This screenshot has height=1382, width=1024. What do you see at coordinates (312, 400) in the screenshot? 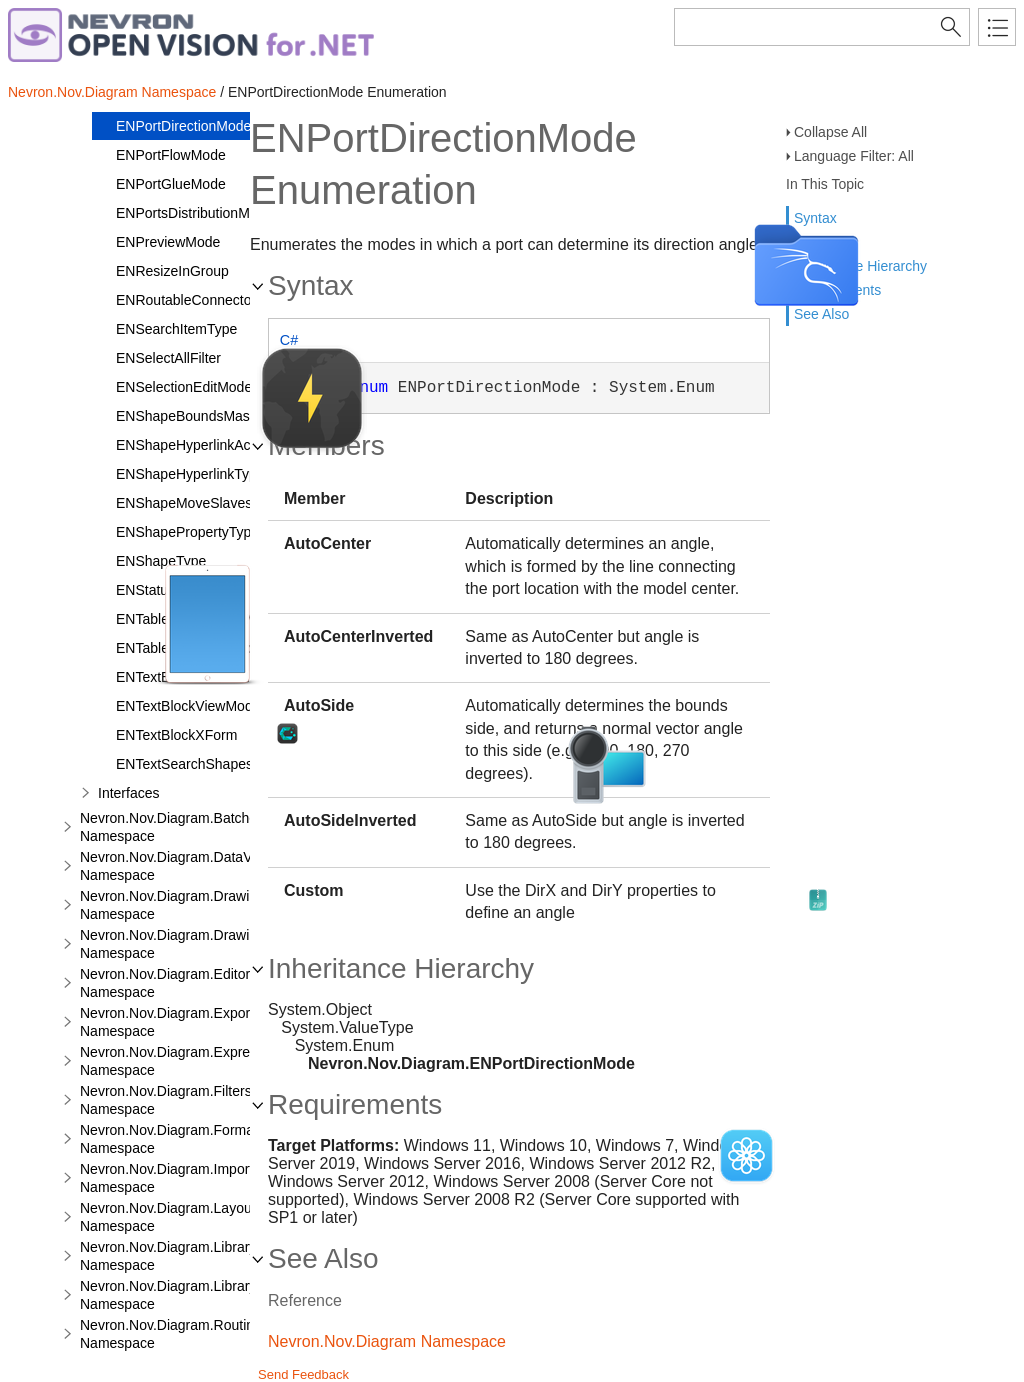
I see `access keyboard shortcuts settings for web browser` at bounding box center [312, 400].